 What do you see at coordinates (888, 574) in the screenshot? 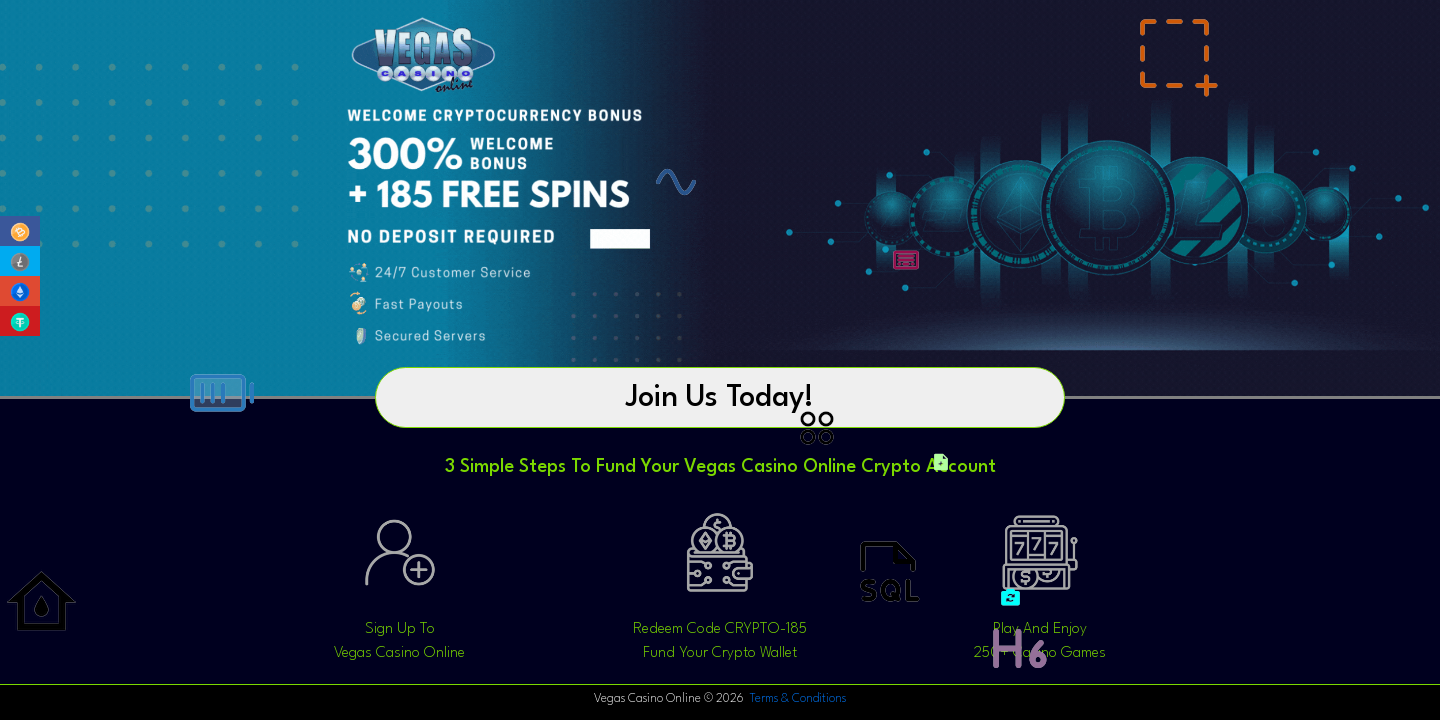
I see `open or view an SQL database file` at bounding box center [888, 574].